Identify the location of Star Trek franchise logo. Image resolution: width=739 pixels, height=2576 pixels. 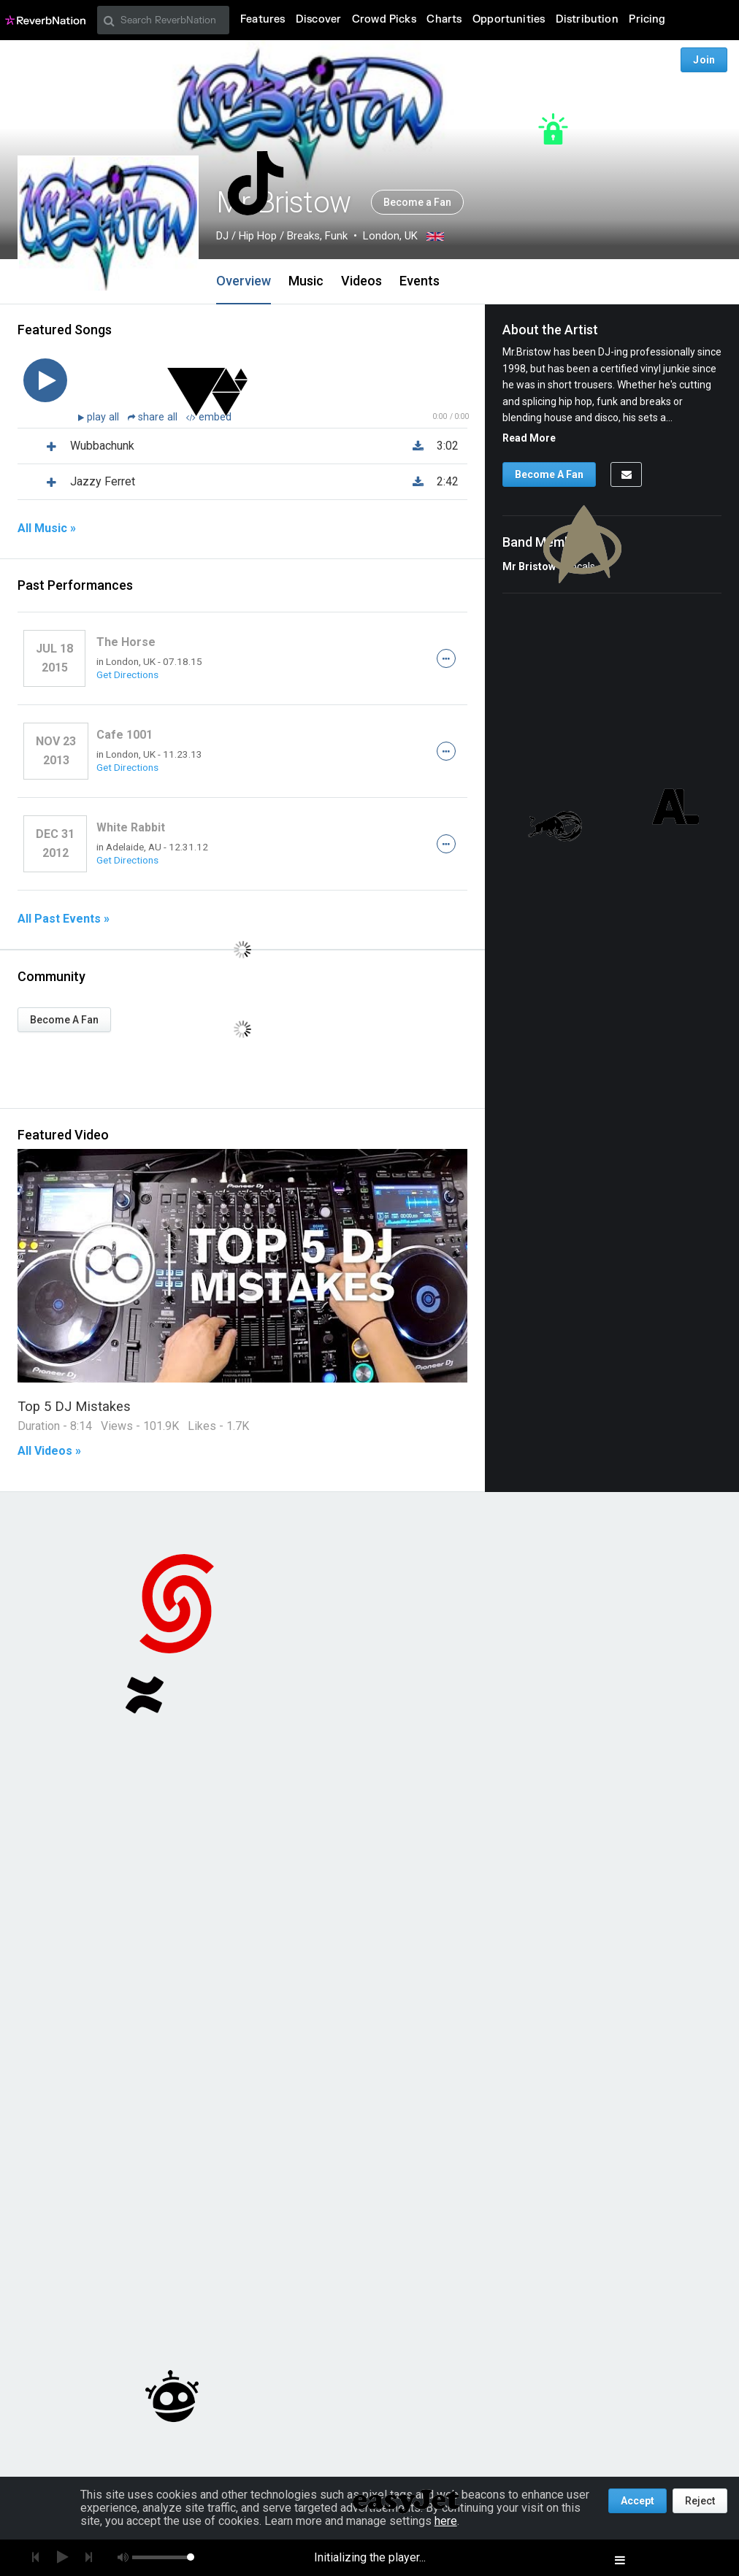
(582, 544).